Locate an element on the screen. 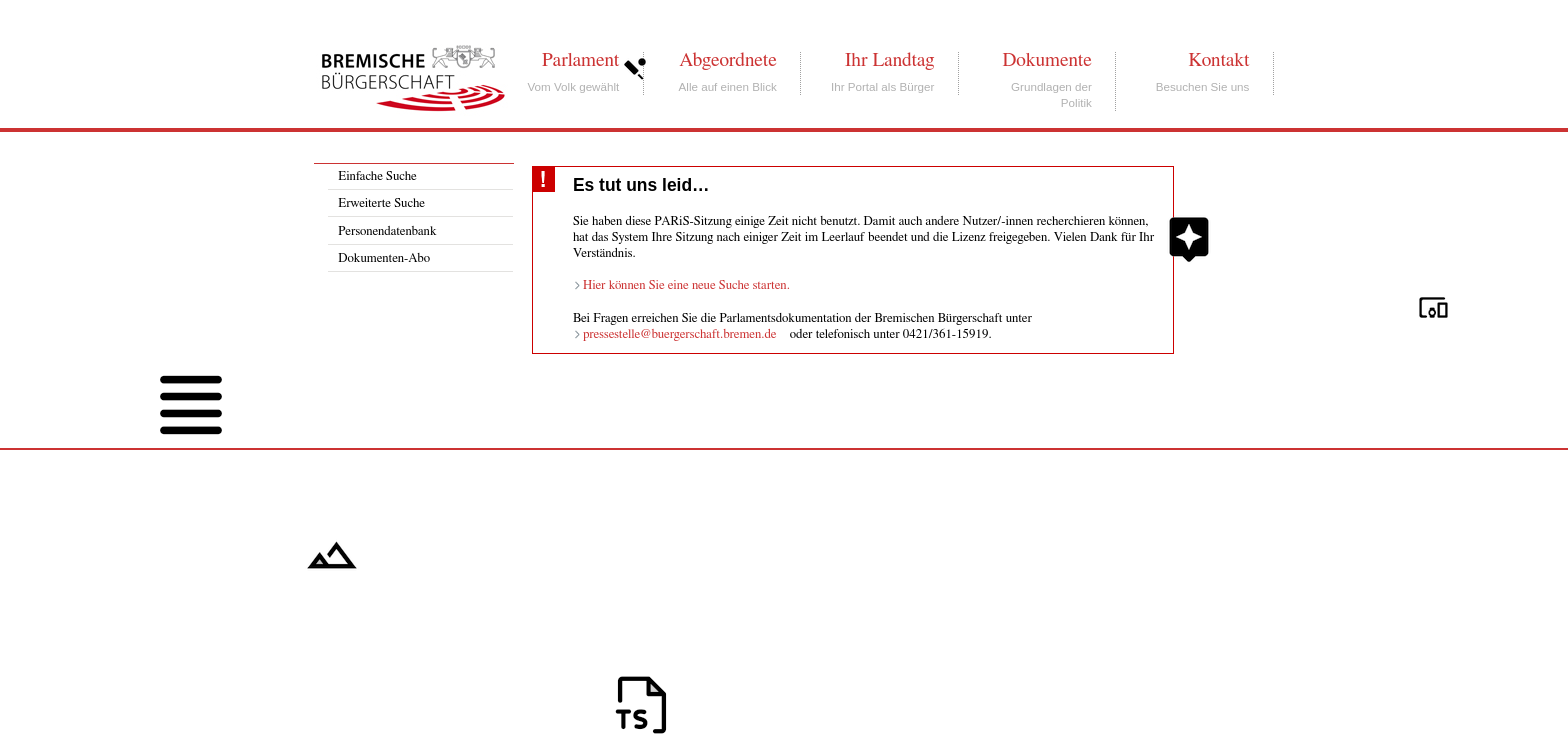 This screenshot has width=1568, height=744. filter photos by landscape or mountain scenes is located at coordinates (332, 555).